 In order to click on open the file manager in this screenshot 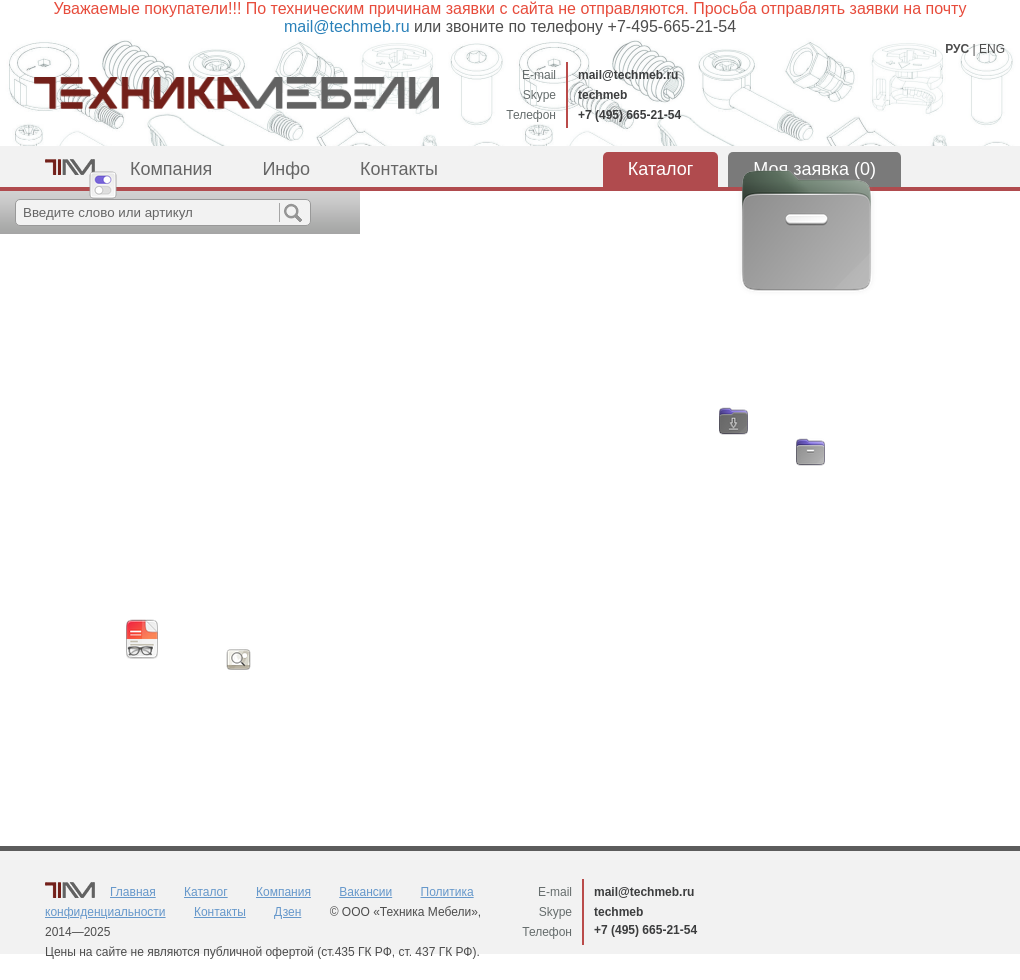, I will do `click(806, 230)`.